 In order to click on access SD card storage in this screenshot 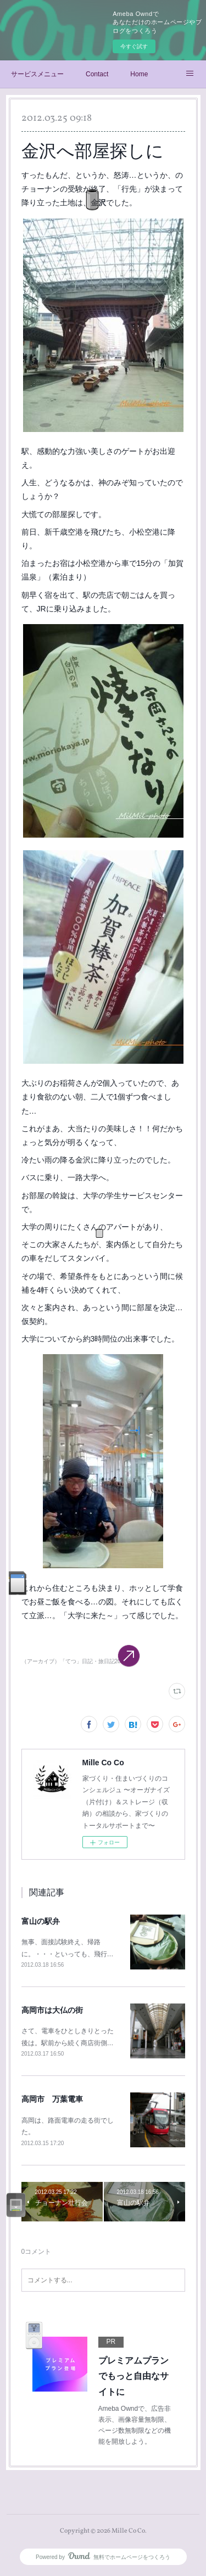, I will do `click(18, 1583)`.